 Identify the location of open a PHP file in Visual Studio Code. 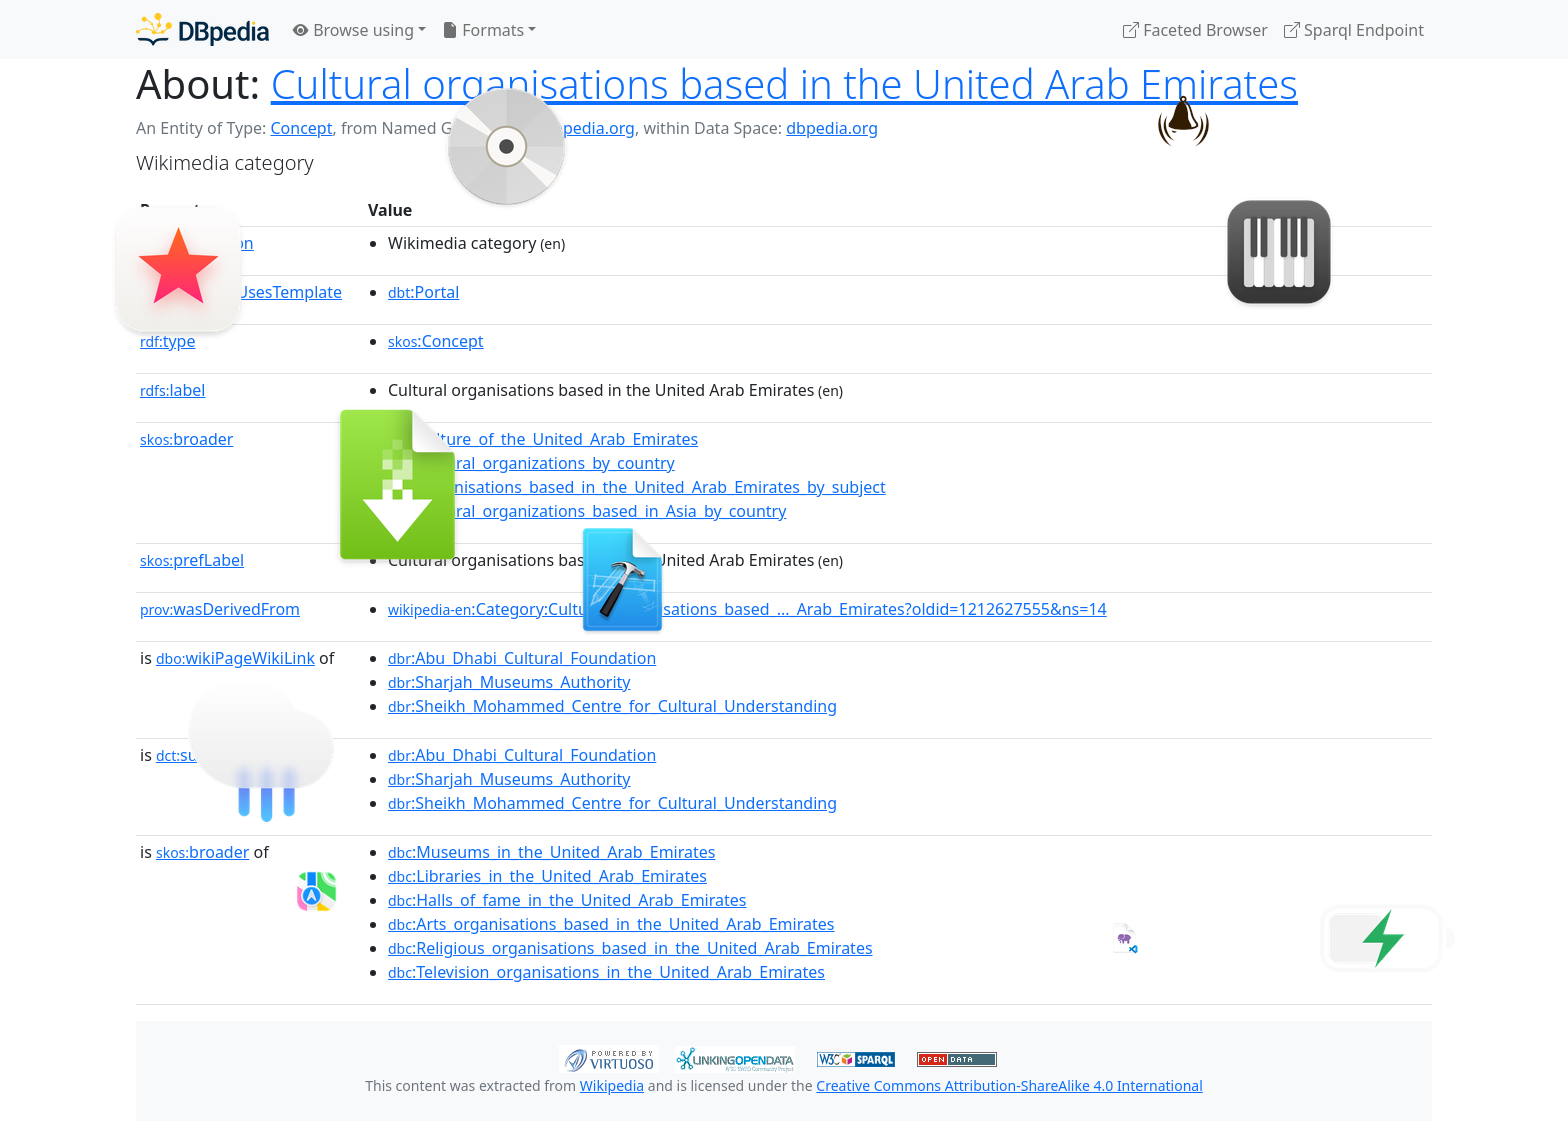
(1124, 938).